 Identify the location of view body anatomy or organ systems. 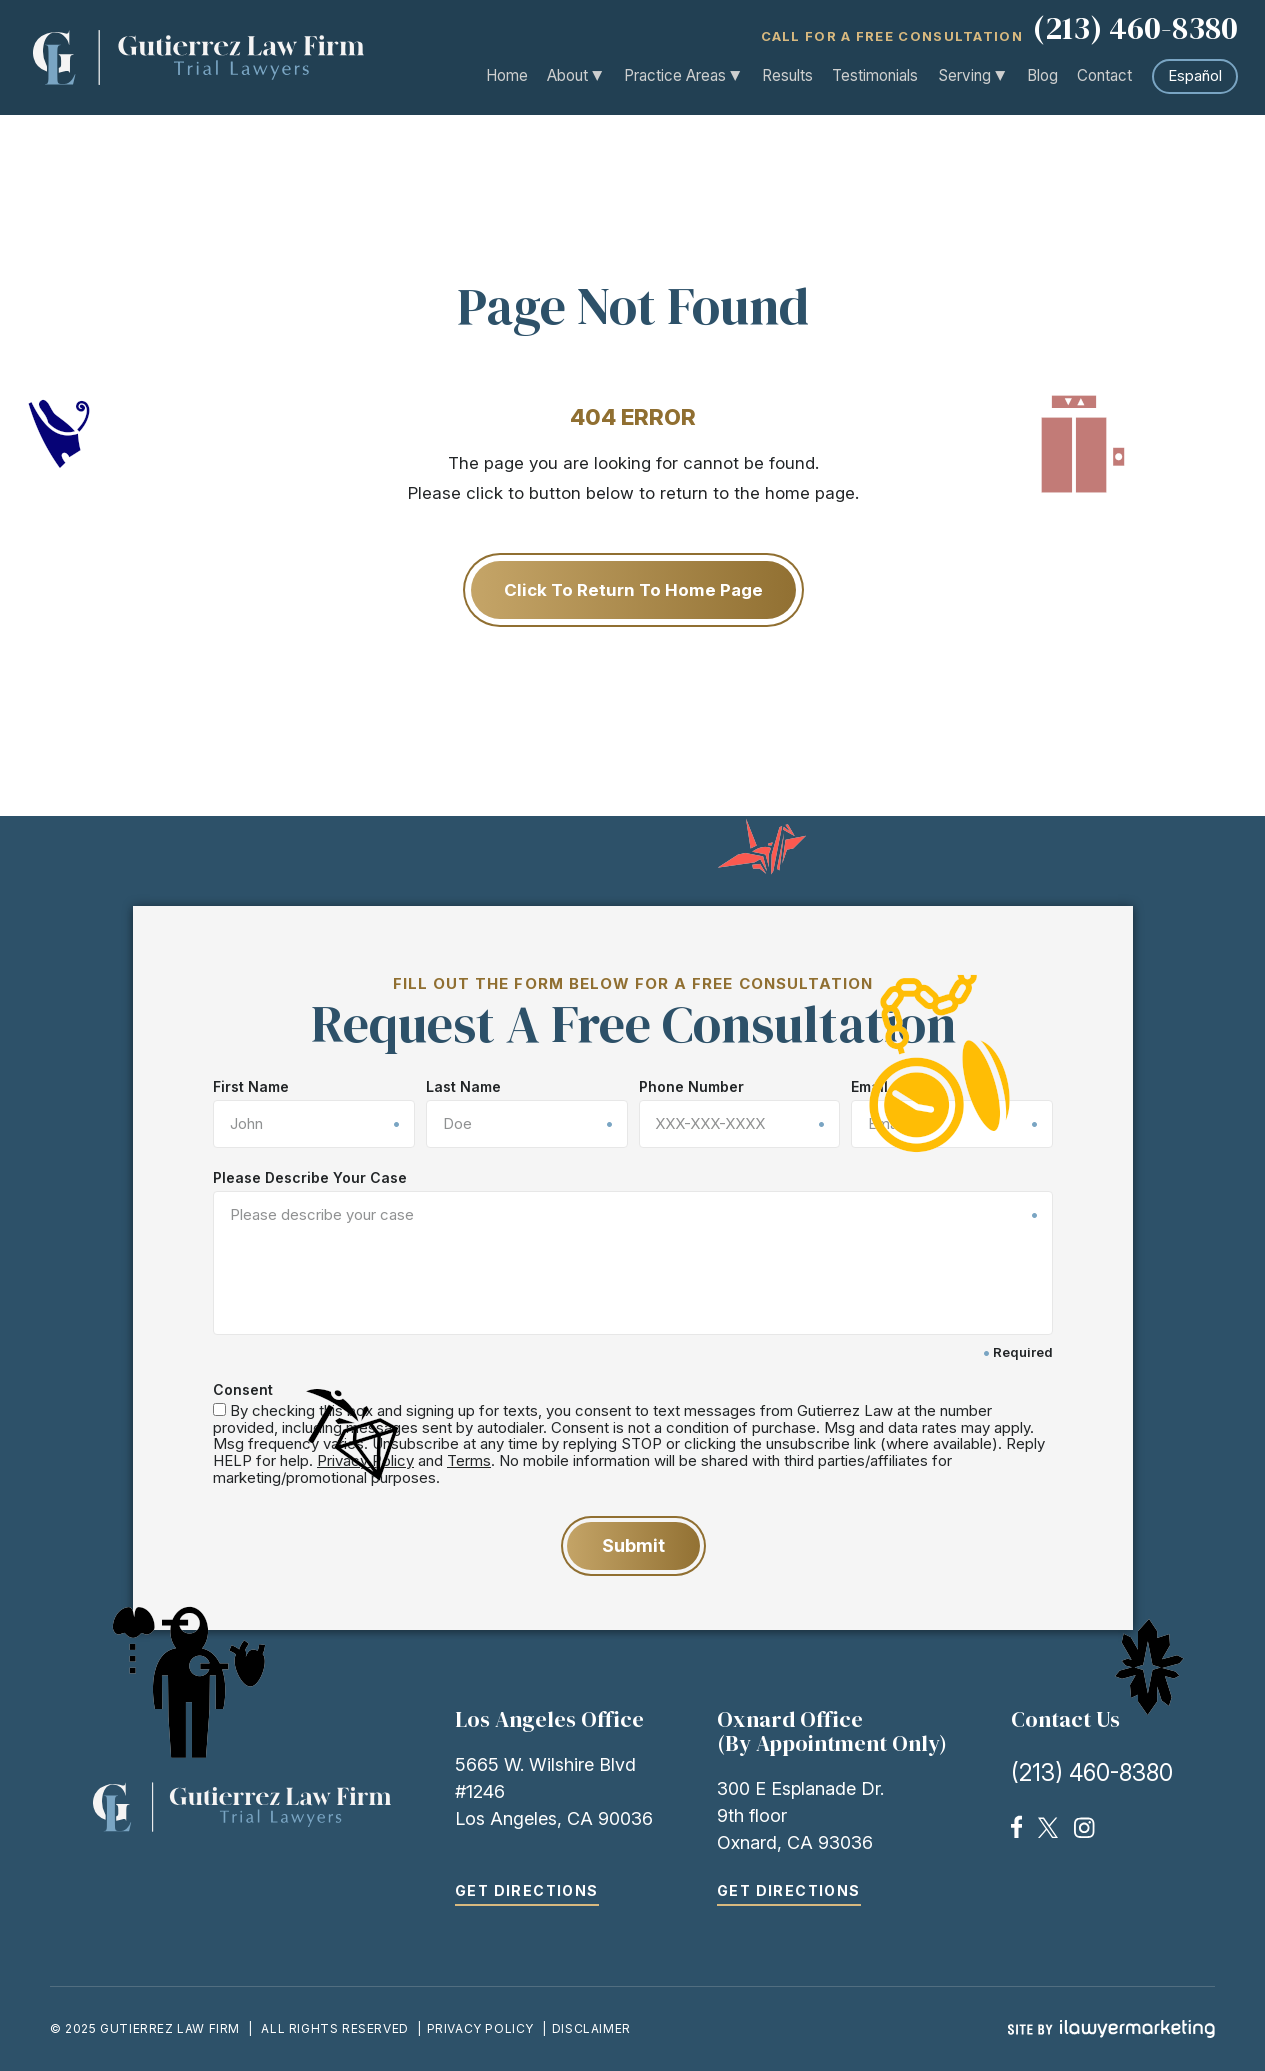
(187, 1682).